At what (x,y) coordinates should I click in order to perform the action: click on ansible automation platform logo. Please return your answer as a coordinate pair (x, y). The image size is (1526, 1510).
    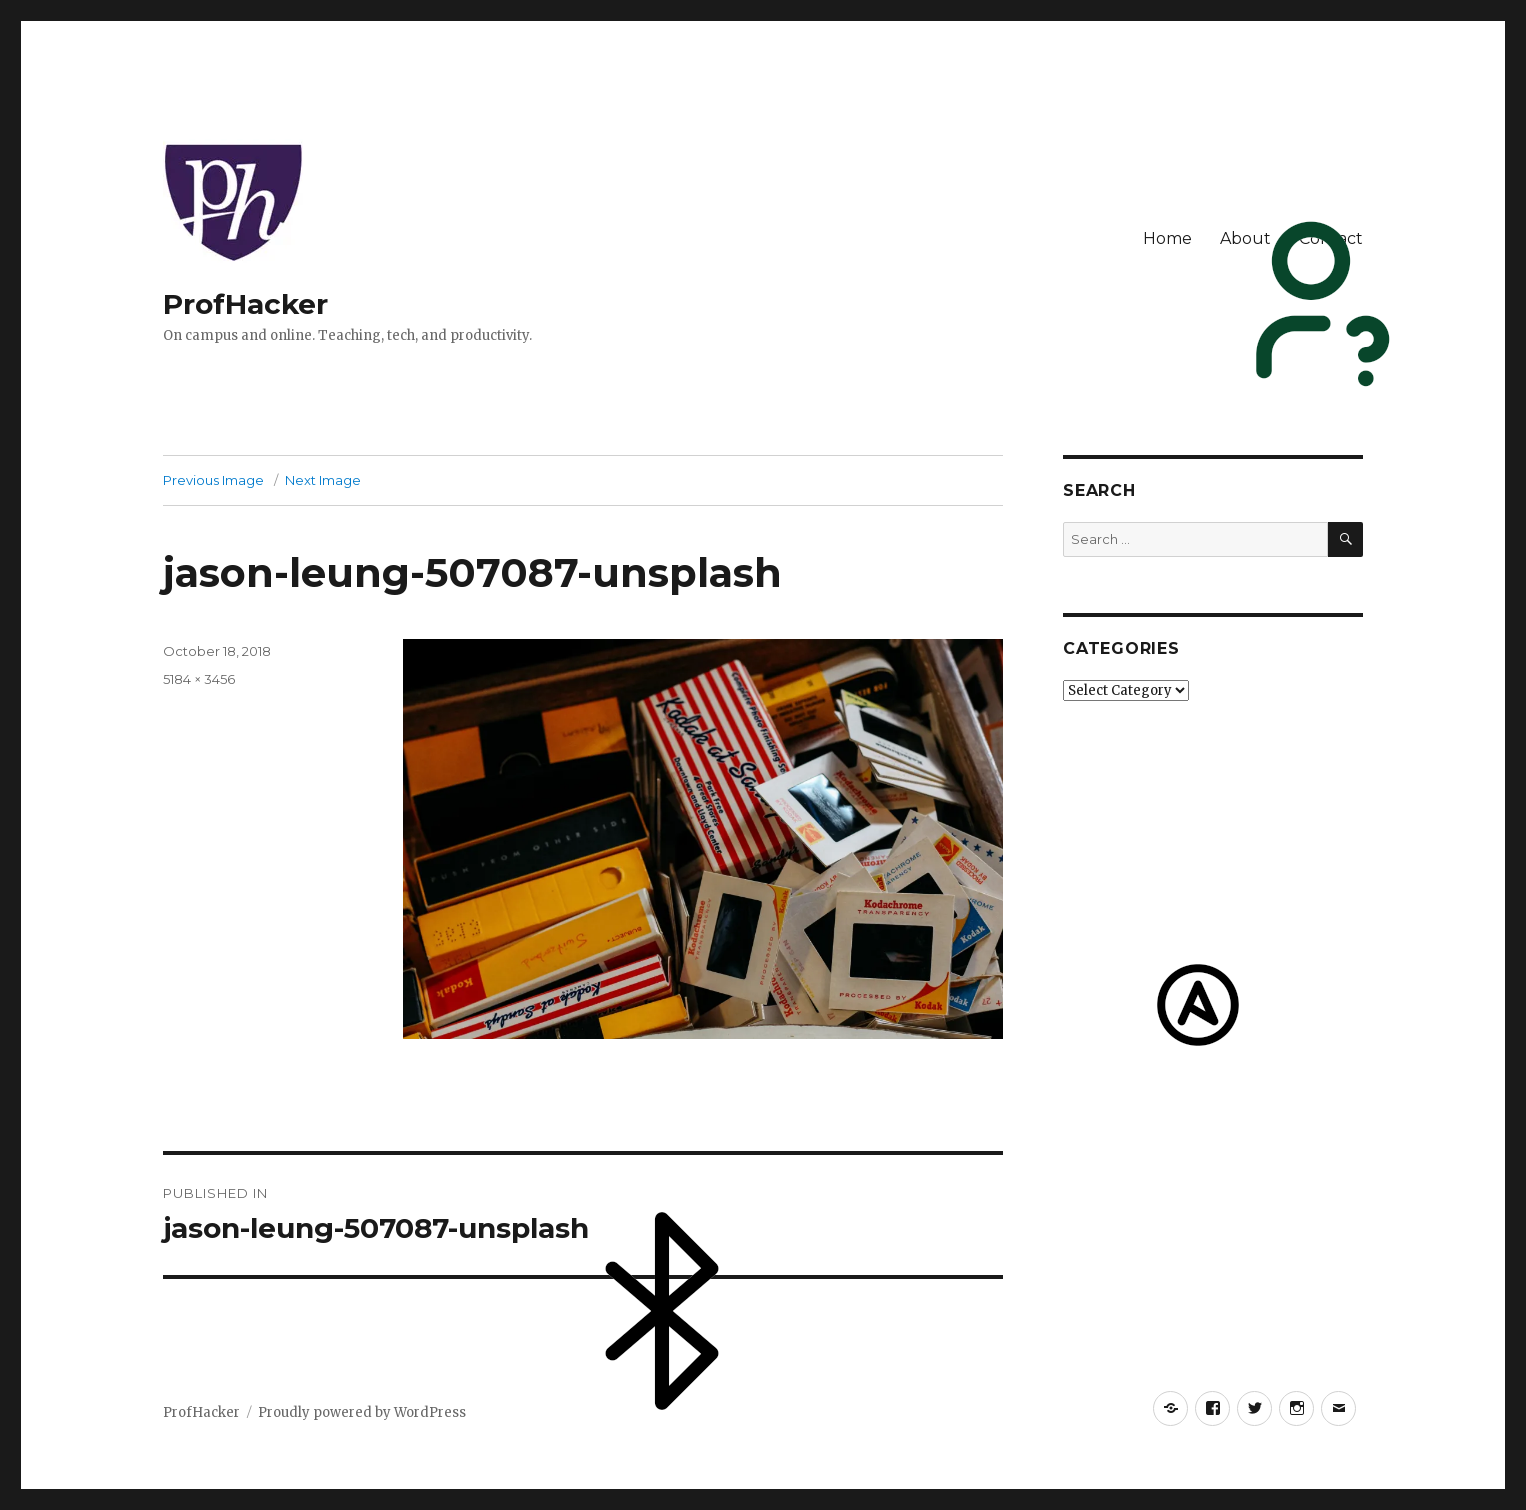
    Looking at the image, I should click on (1198, 1005).